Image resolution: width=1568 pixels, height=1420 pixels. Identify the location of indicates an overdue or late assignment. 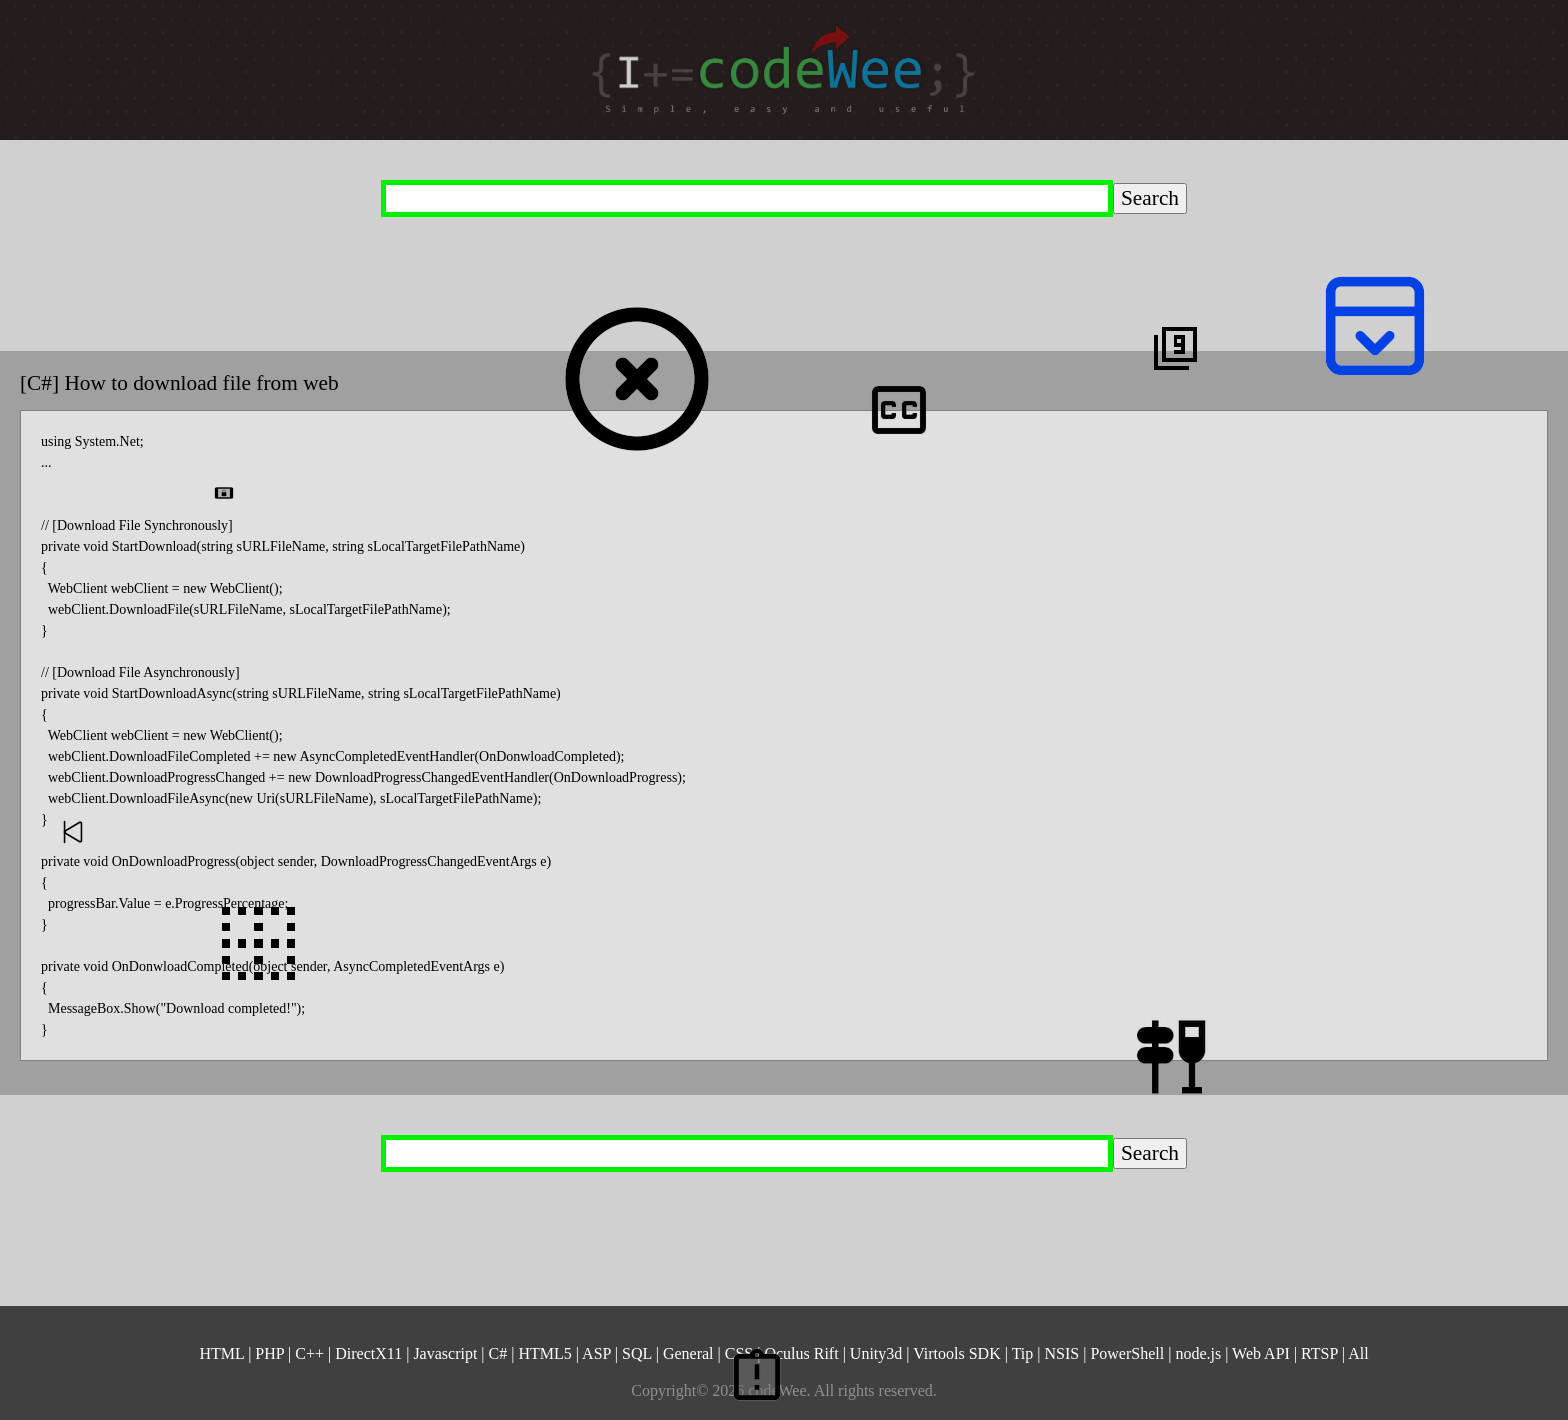
(757, 1377).